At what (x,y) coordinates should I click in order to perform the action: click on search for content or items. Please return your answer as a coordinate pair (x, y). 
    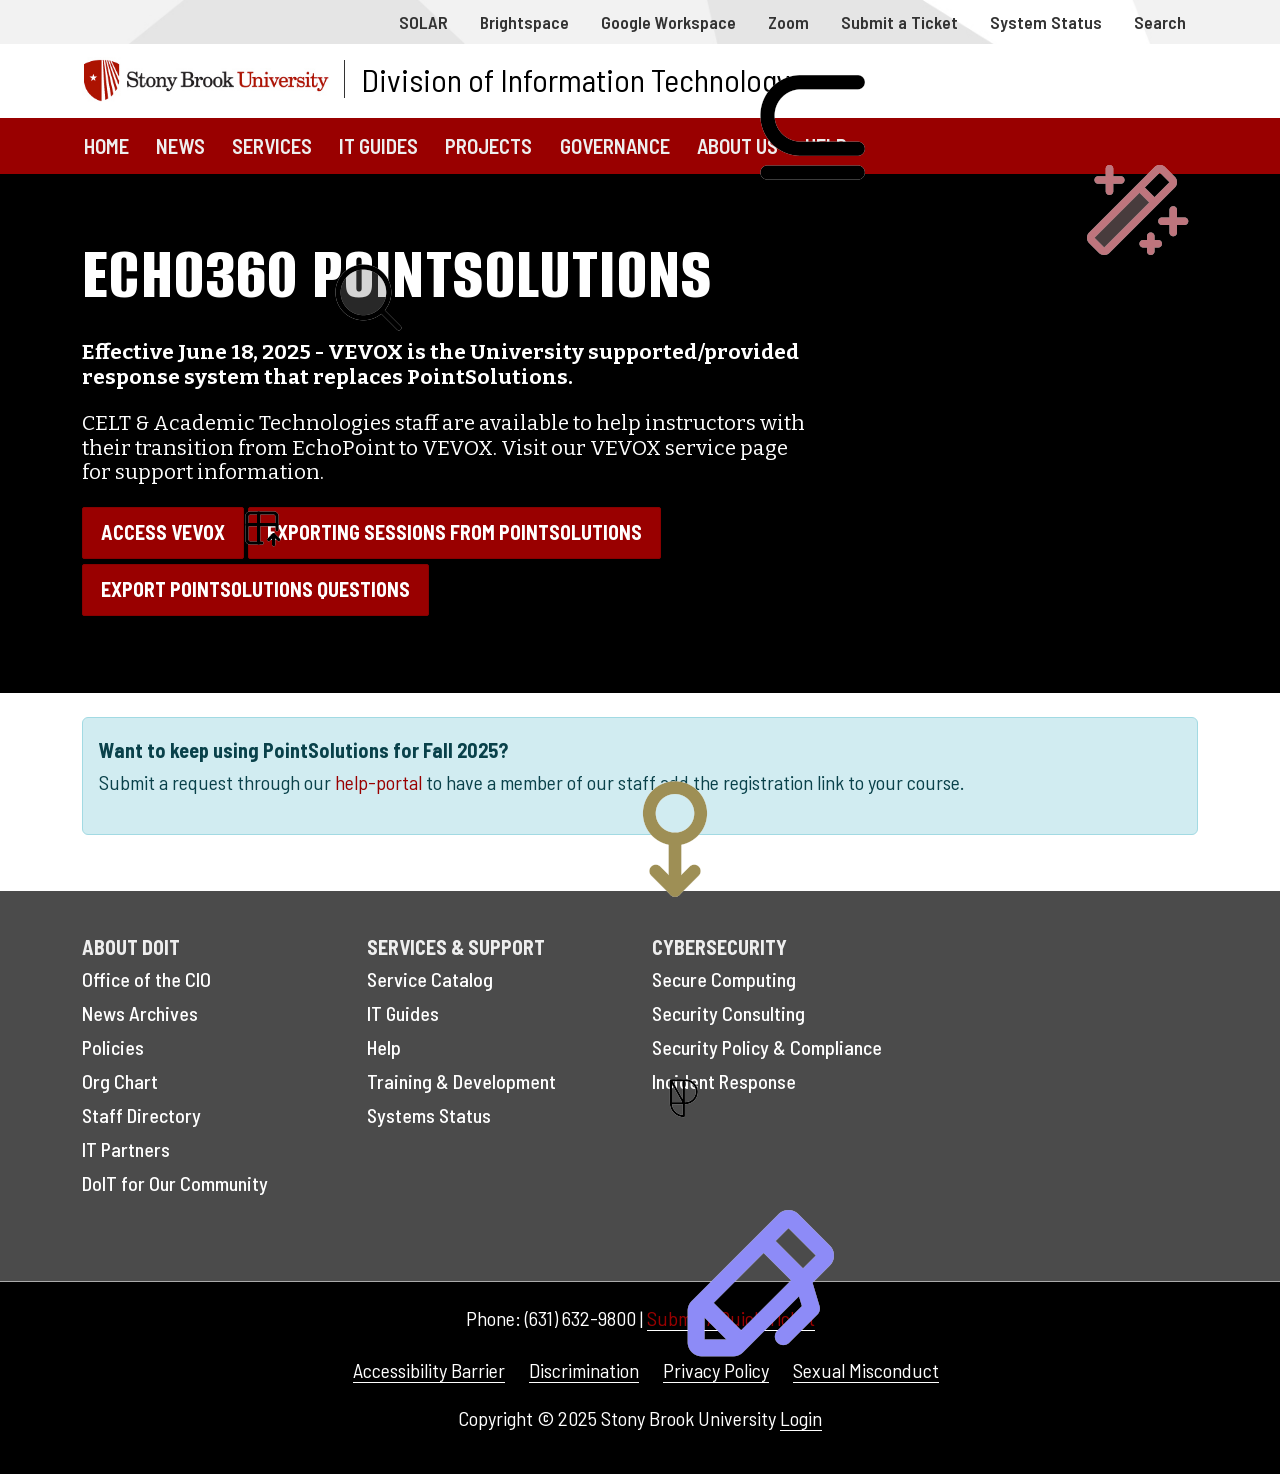
    Looking at the image, I should click on (368, 297).